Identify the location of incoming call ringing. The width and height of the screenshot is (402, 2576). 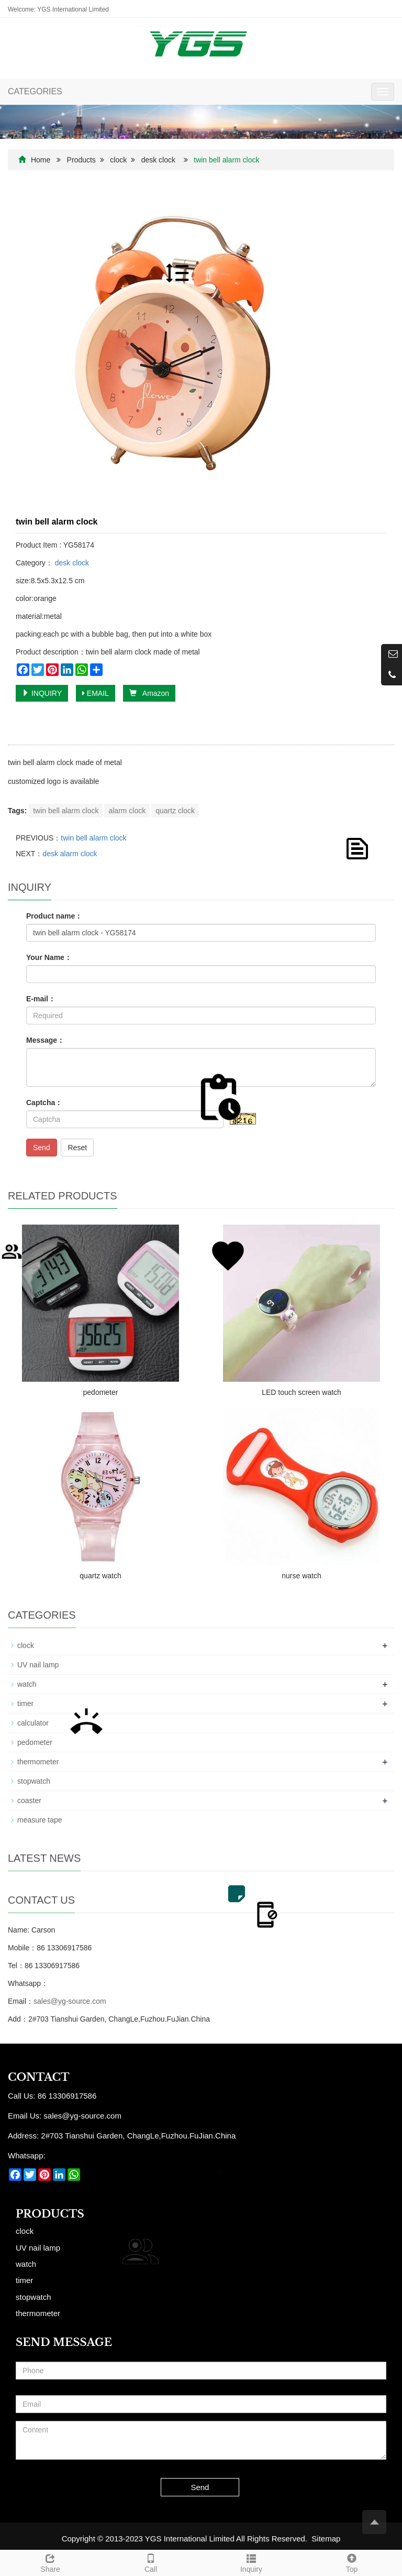
(86, 1722).